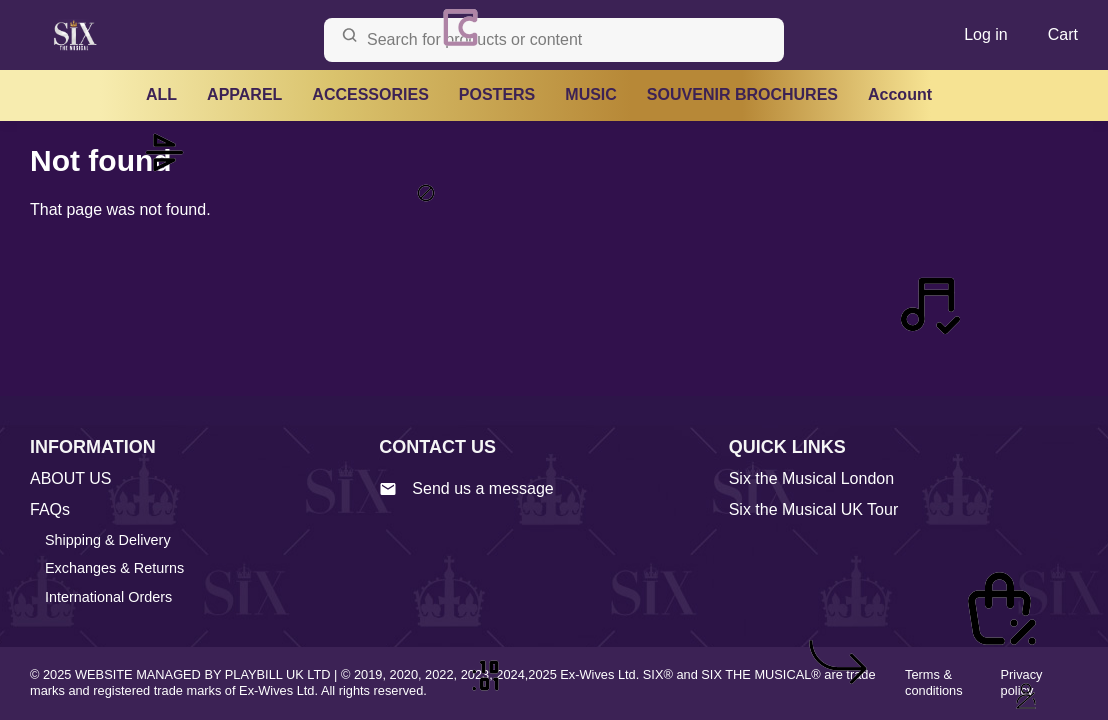  Describe the element at coordinates (460, 27) in the screenshot. I see `open coda app` at that location.